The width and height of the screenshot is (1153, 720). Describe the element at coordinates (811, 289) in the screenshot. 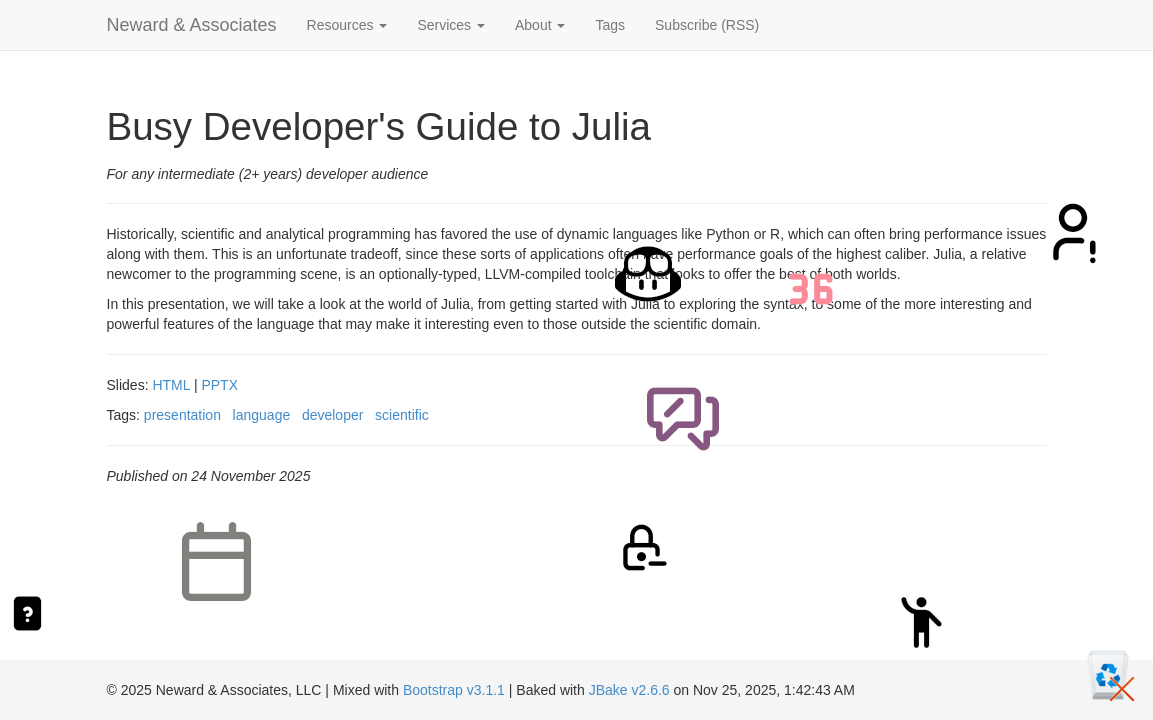

I see `indicates item number 36 in a list or sequence` at that location.